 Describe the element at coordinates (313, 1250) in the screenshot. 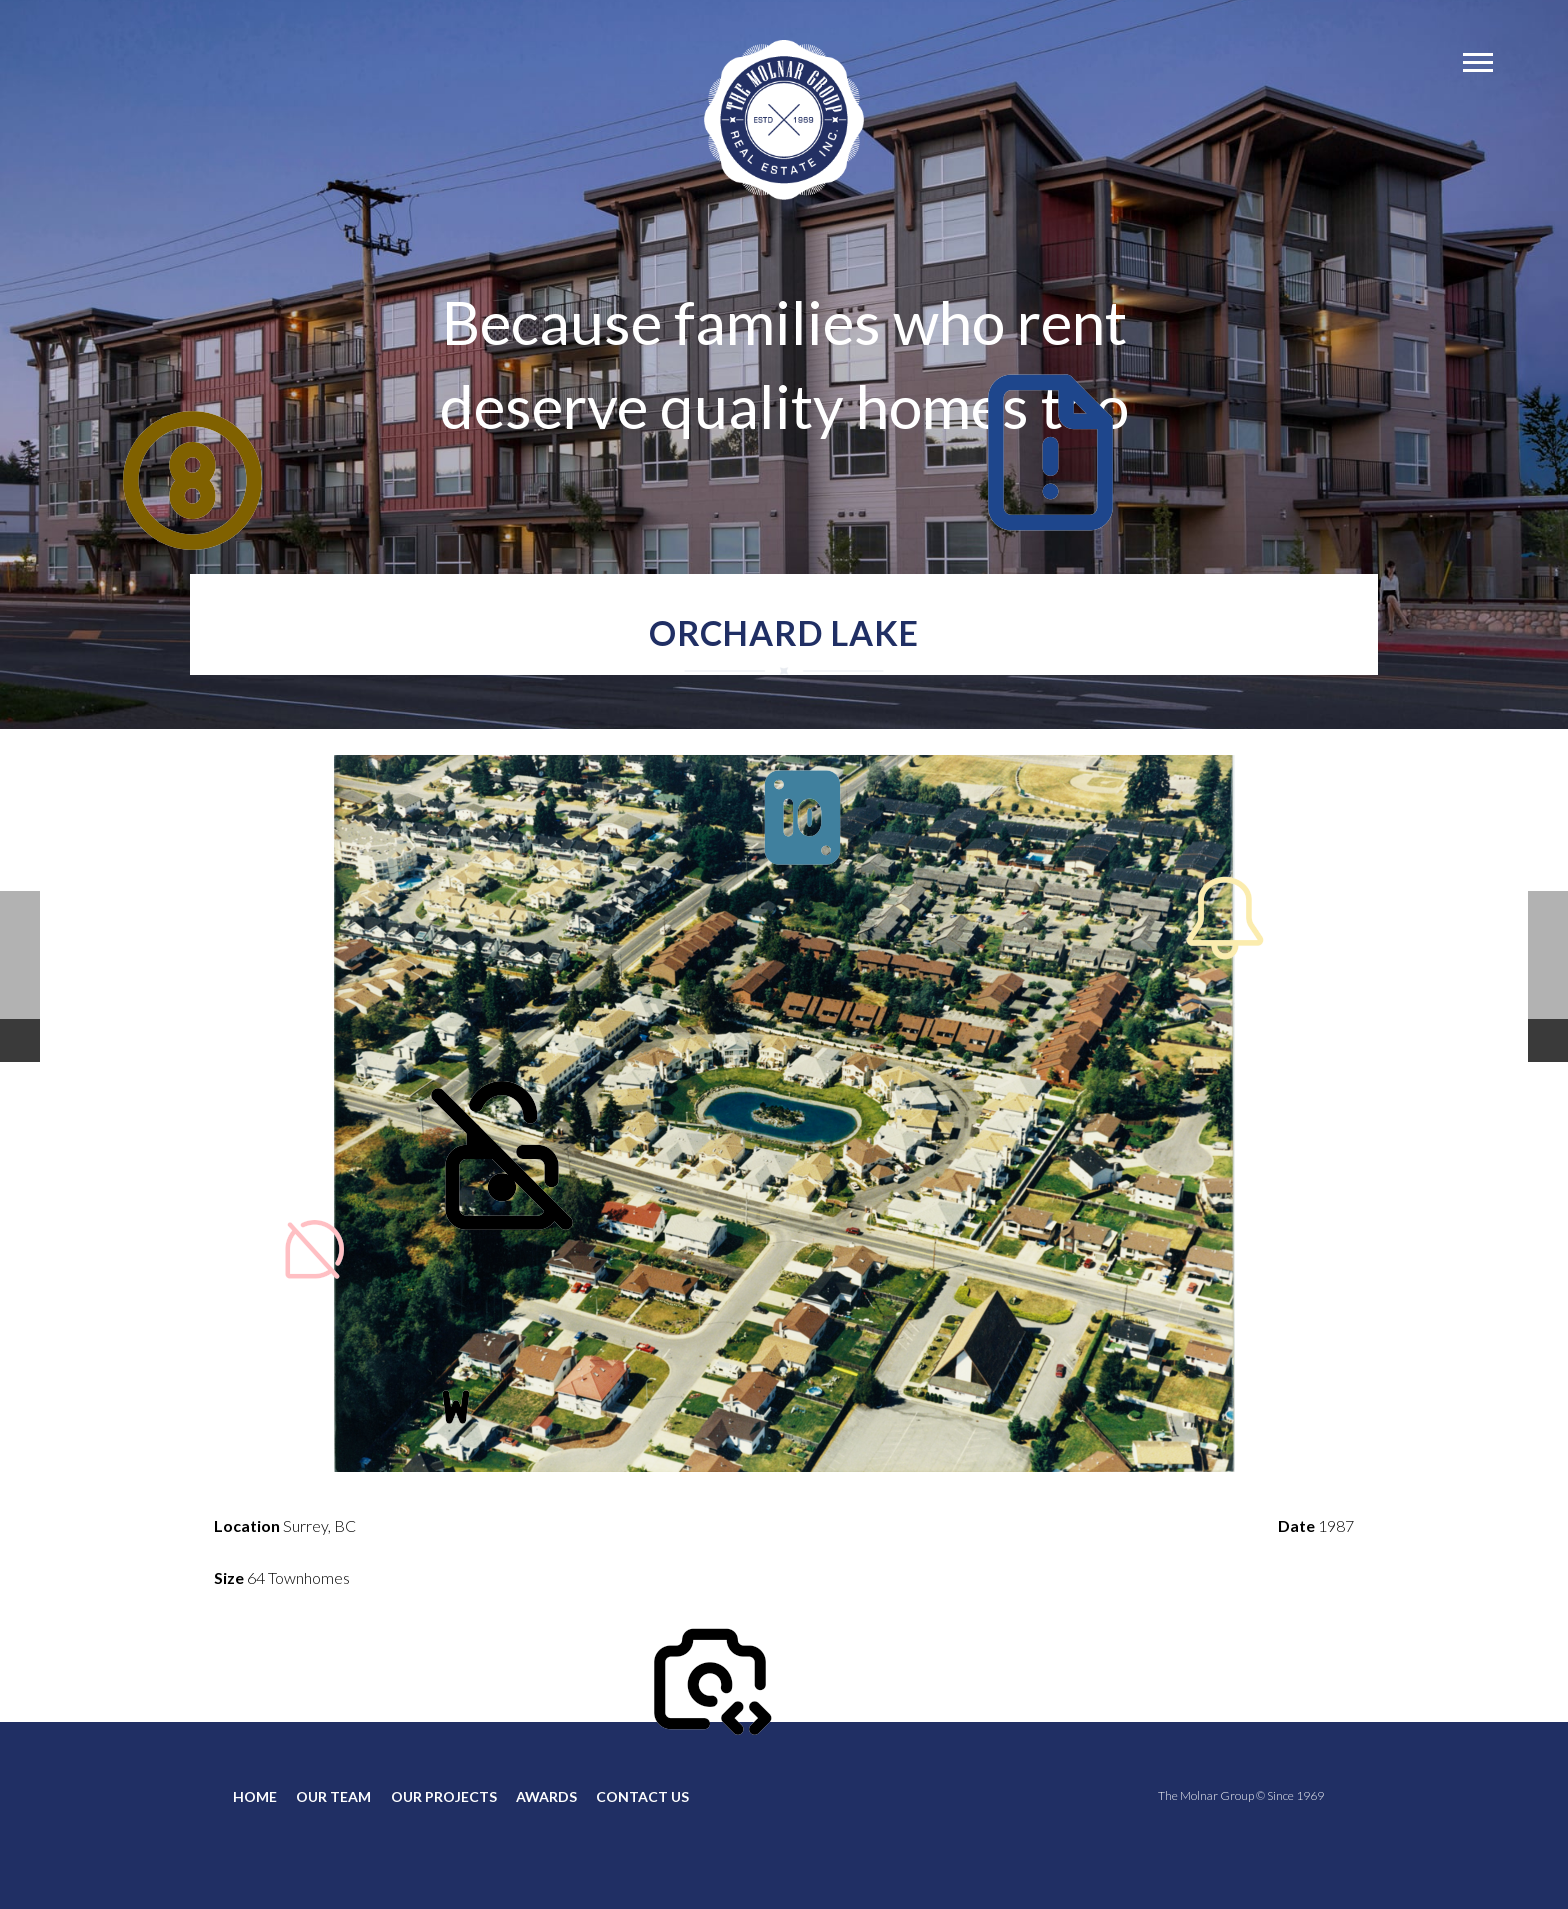

I see `mute or disable chat notifications` at that location.